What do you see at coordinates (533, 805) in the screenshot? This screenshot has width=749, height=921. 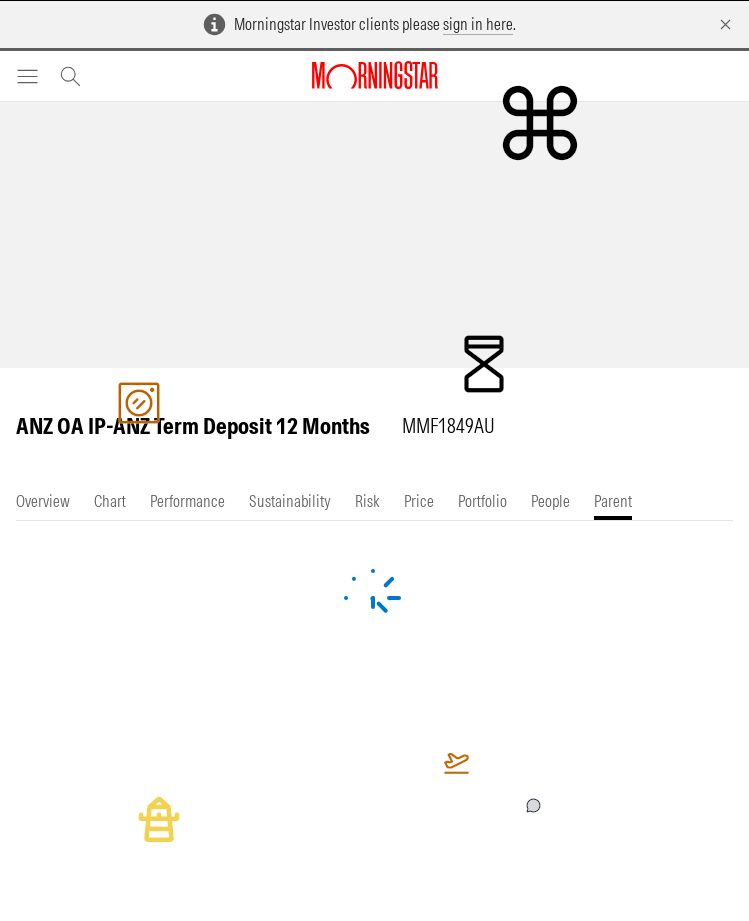 I see `open chat or messaging` at bounding box center [533, 805].